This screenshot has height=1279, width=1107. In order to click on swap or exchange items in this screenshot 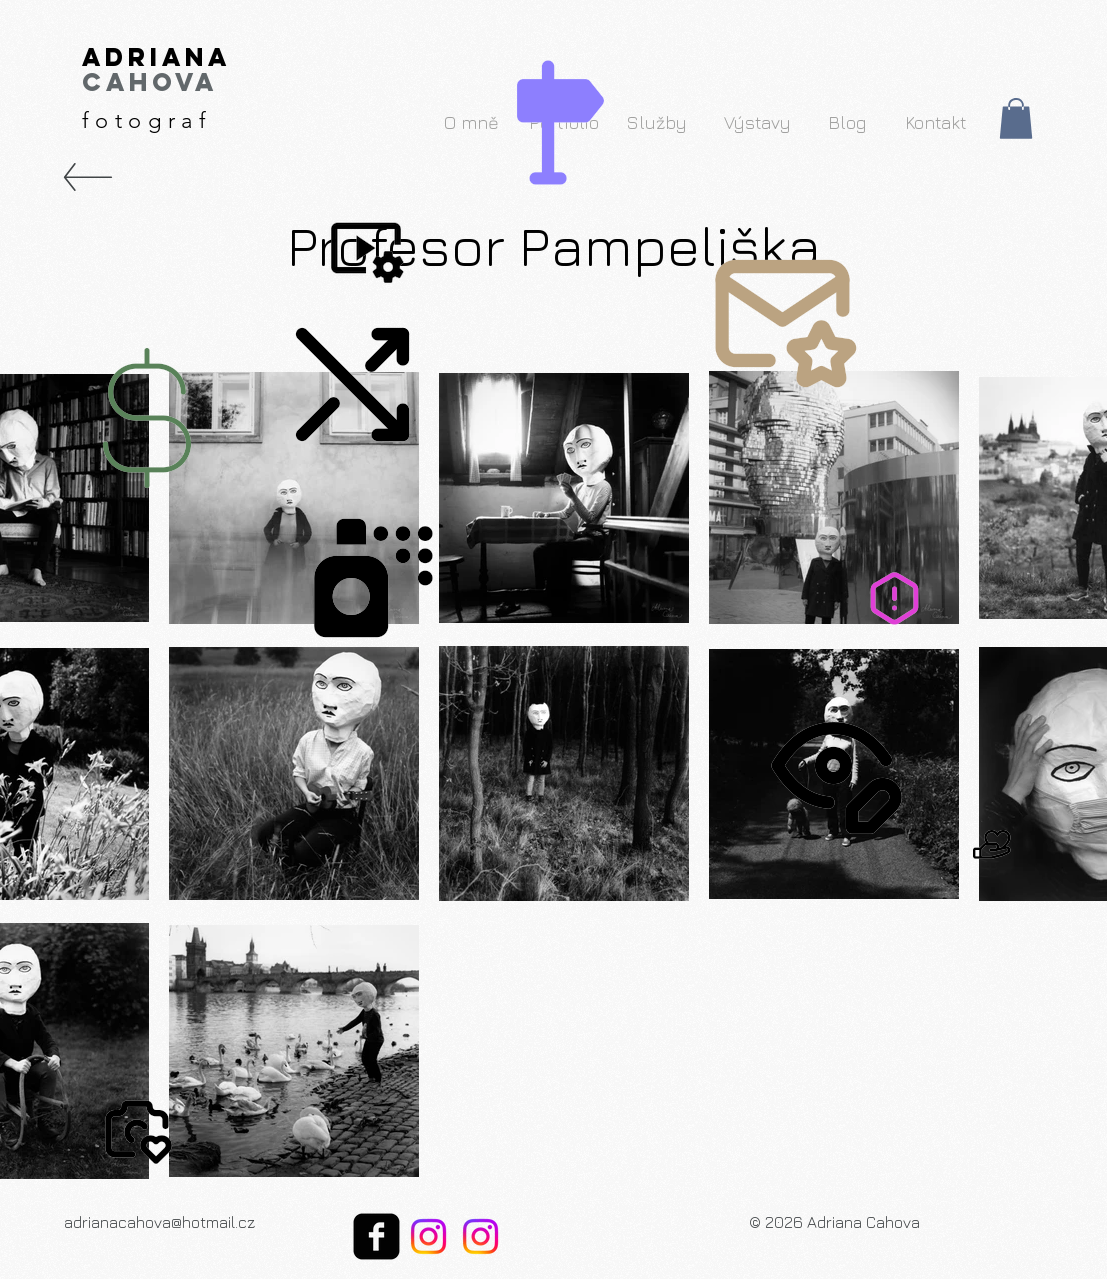, I will do `click(352, 384)`.